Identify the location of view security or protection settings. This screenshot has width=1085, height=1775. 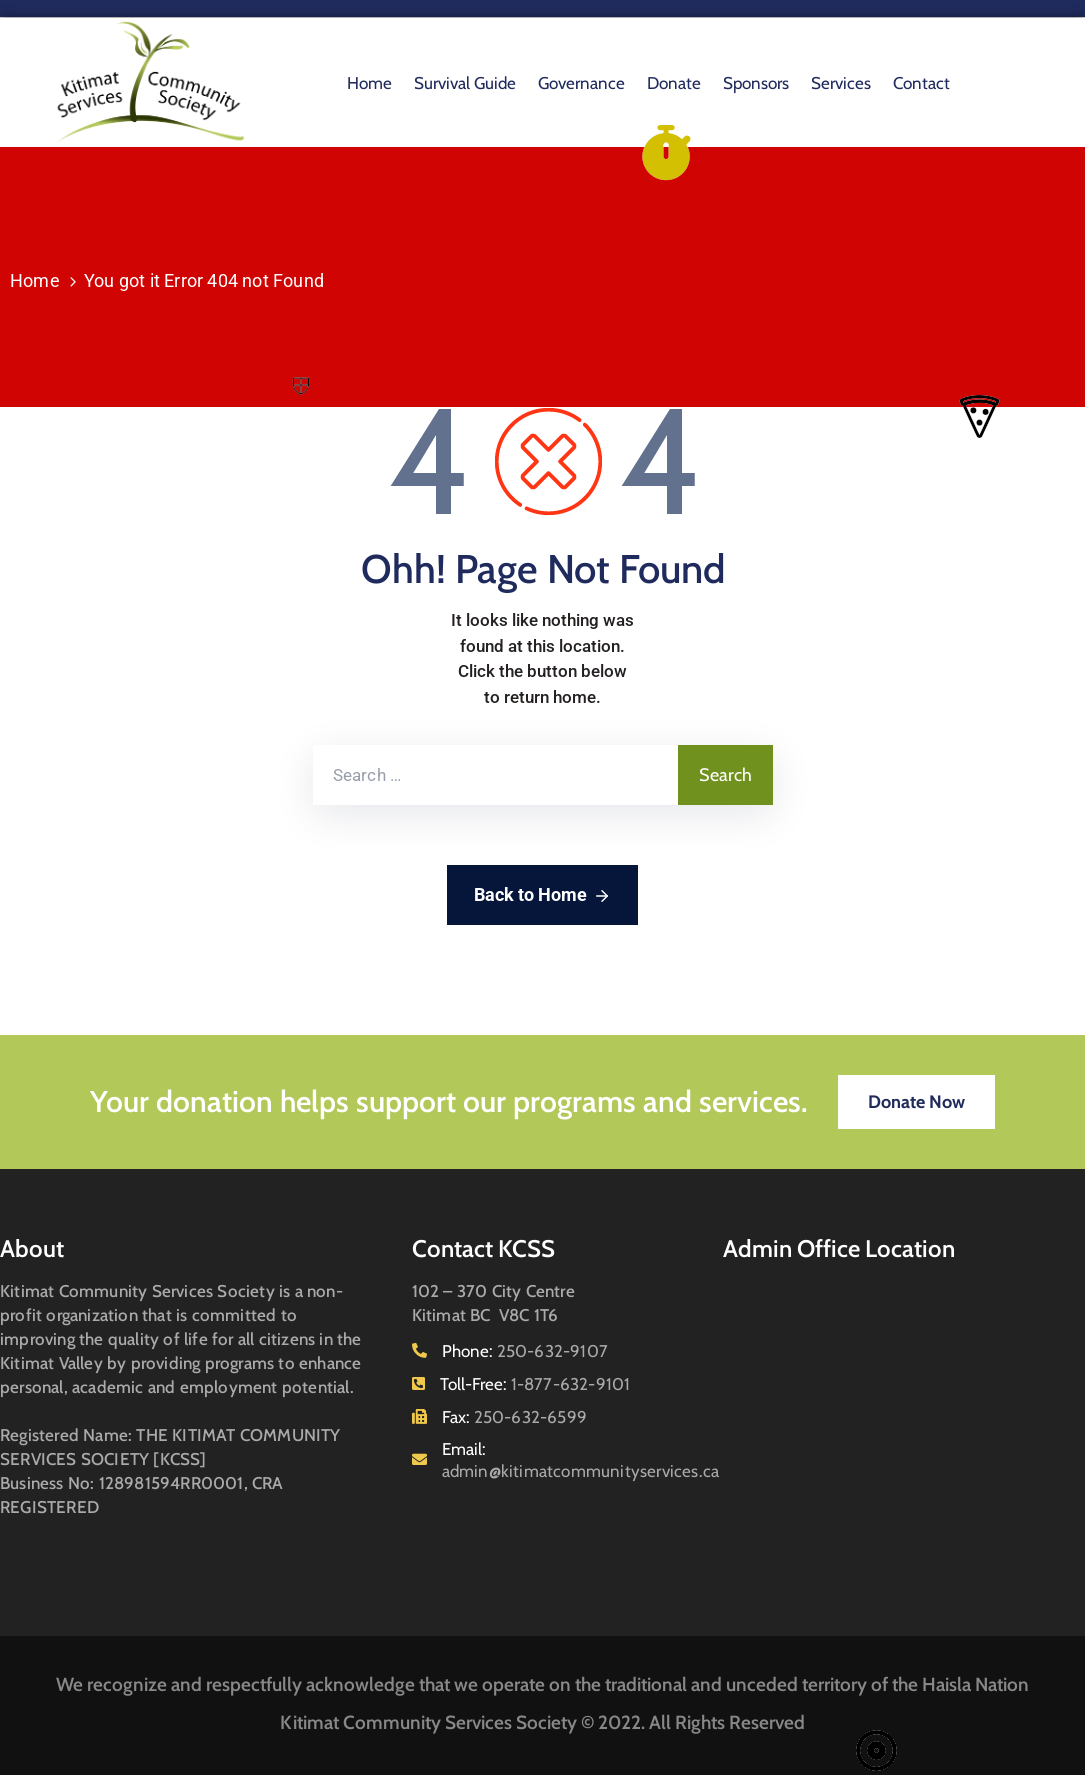
(301, 385).